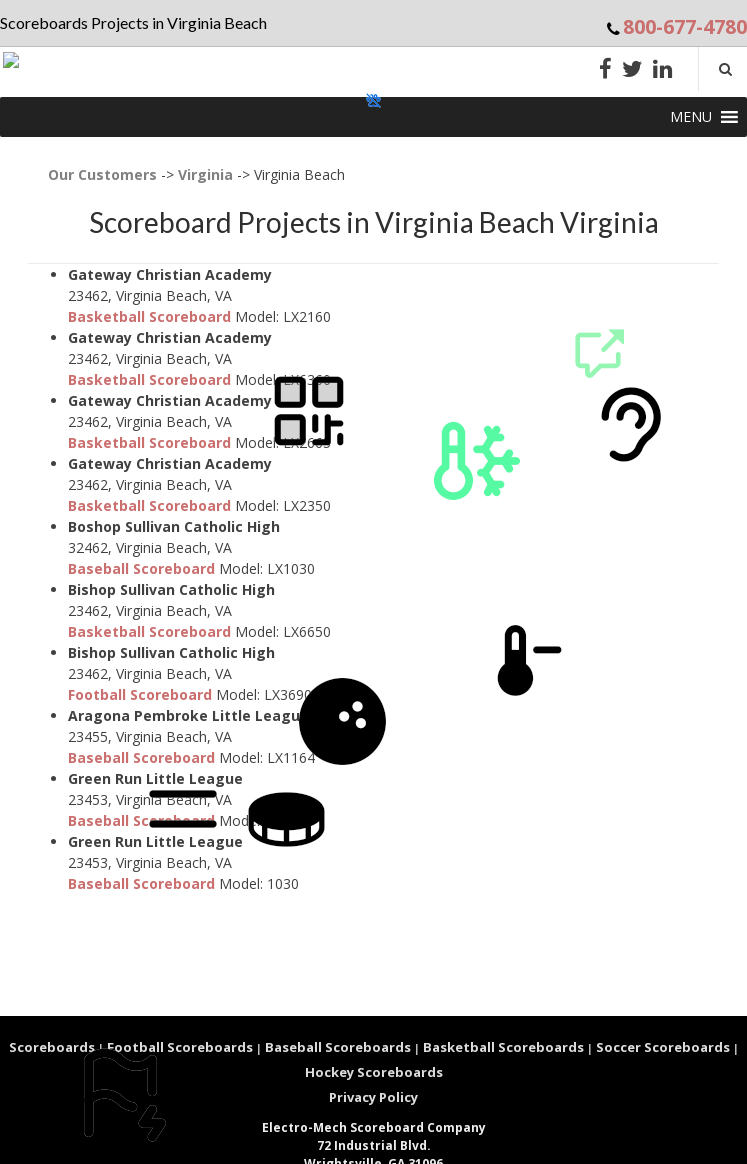 Image resolution: width=747 pixels, height=1164 pixels. Describe the element at coordinates (342, 721) in the screenshot. I see `access bowling or sports games` at that location.